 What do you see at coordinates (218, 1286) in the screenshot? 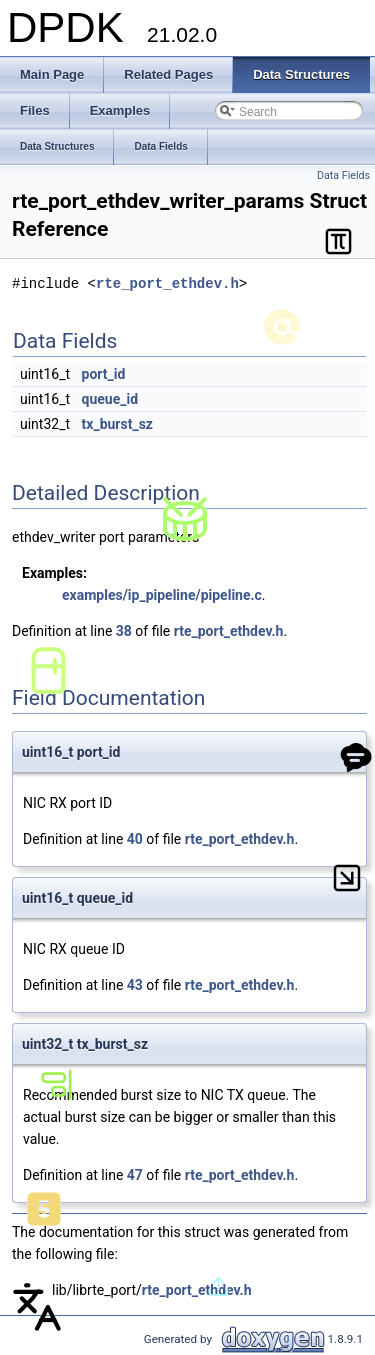
I see `upload a file from your device` at bounding box center [218, 1286].